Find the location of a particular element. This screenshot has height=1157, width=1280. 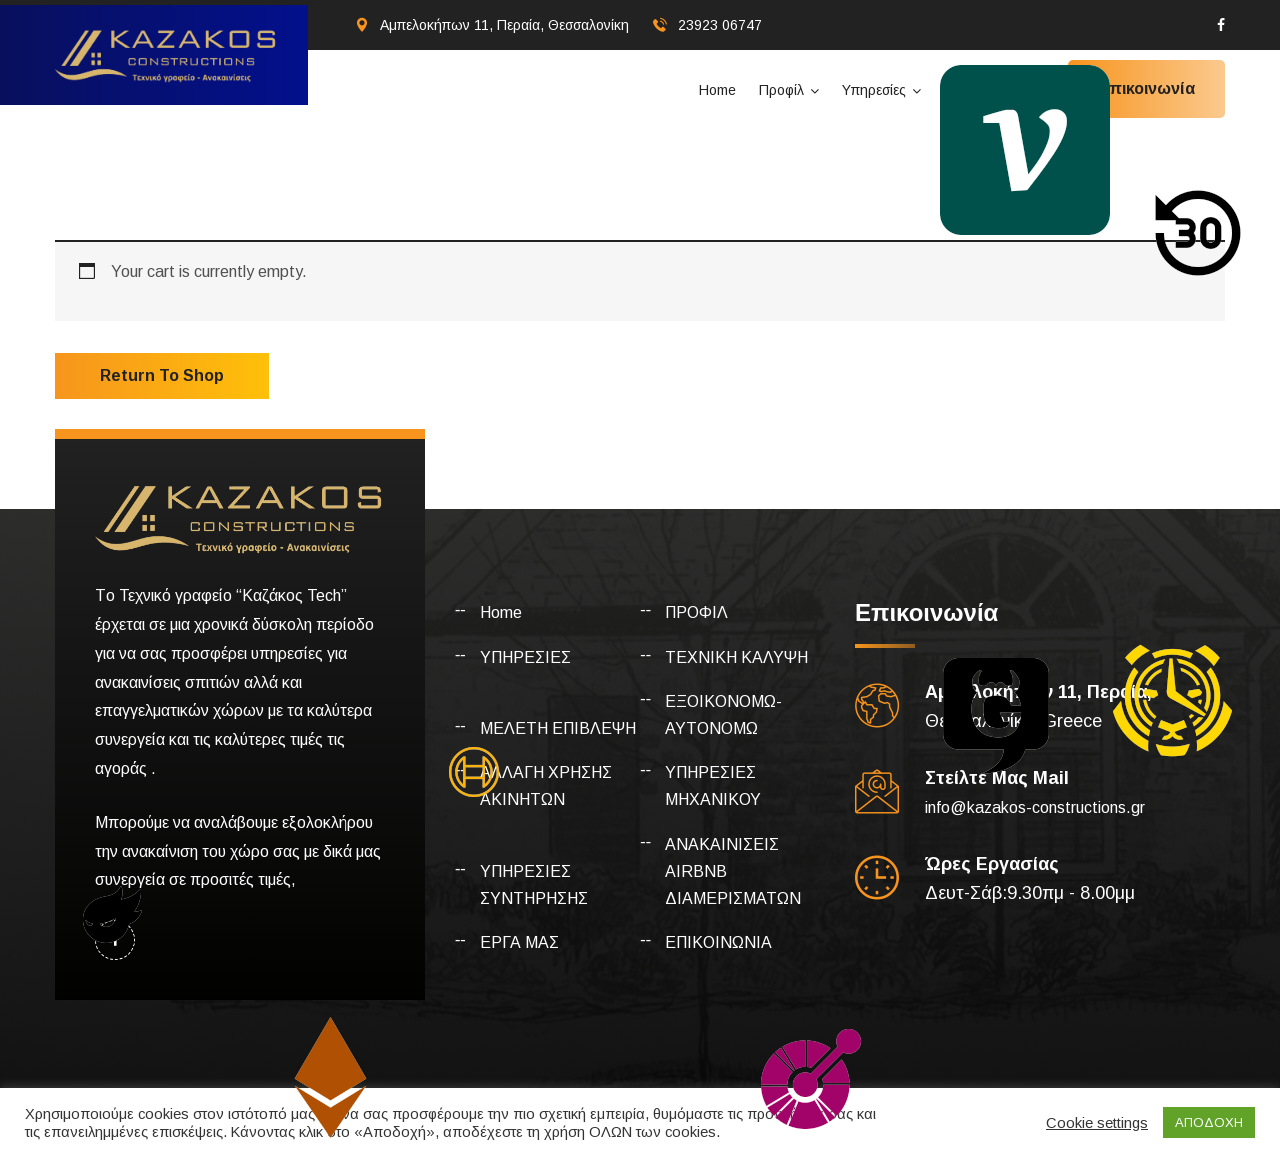

link to GNU Social profile is located at coordinates (996, 716).